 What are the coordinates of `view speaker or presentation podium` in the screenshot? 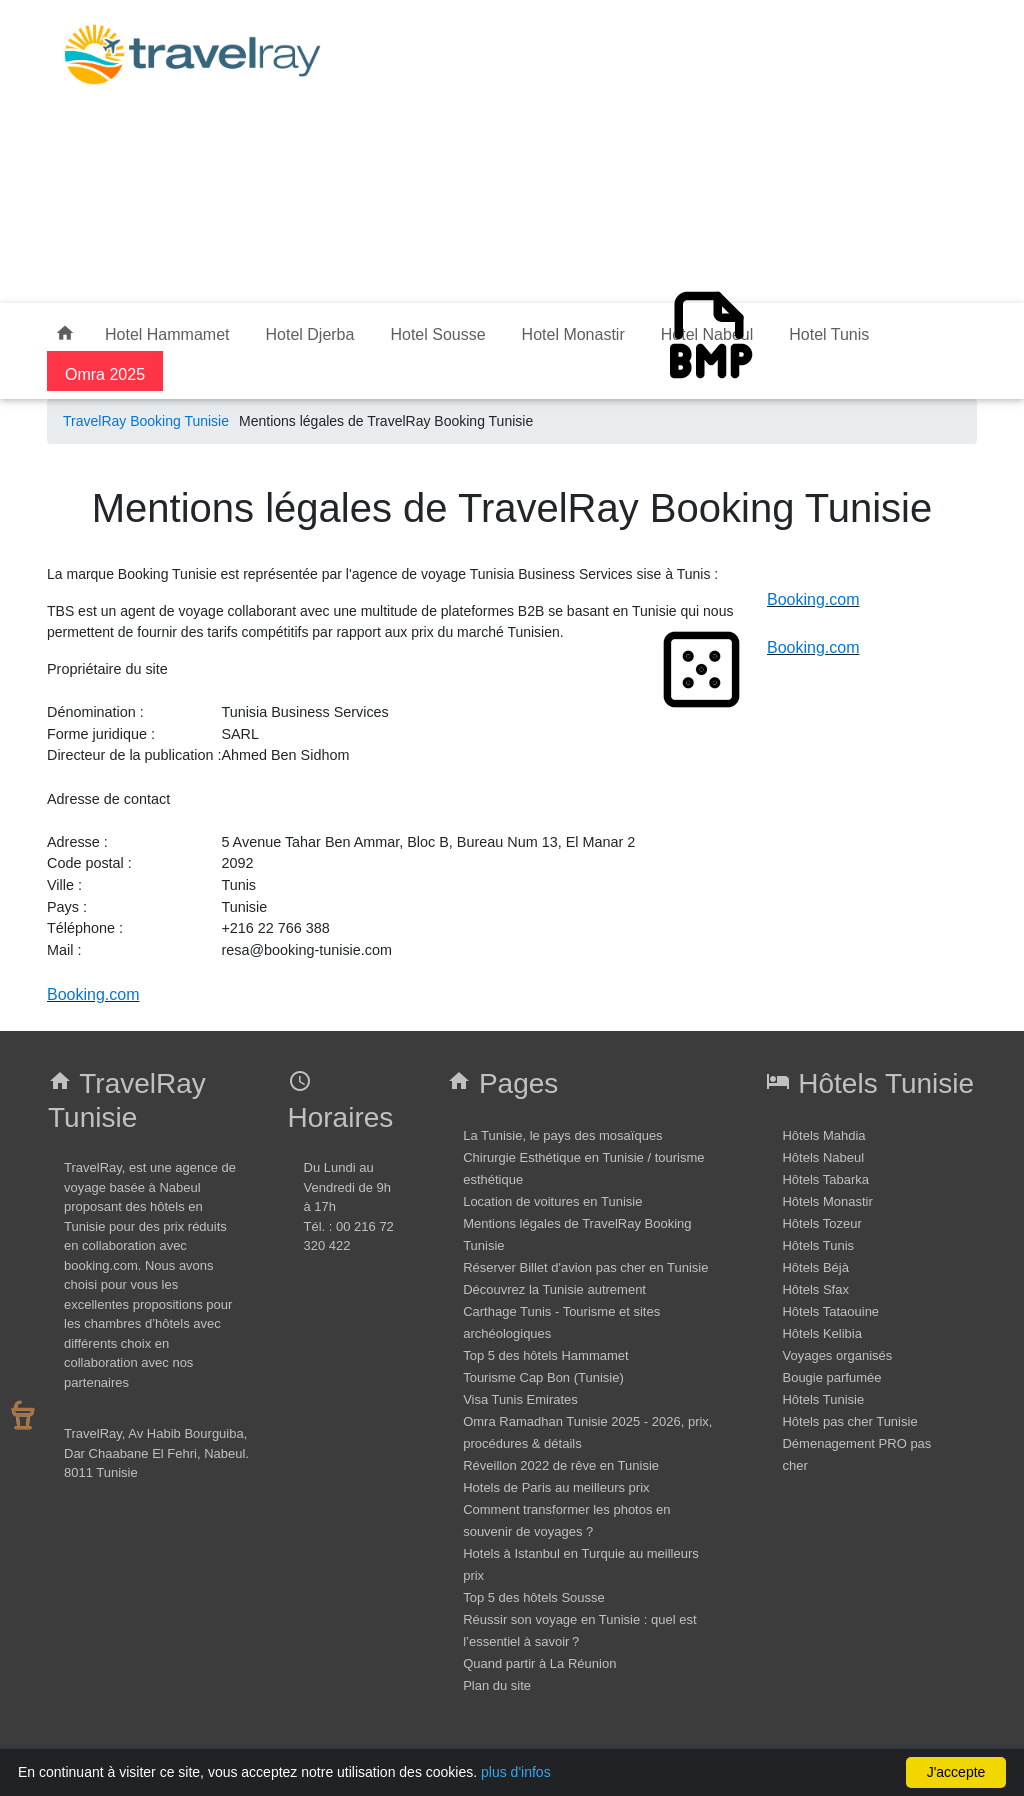 It's located at (23, 1415).